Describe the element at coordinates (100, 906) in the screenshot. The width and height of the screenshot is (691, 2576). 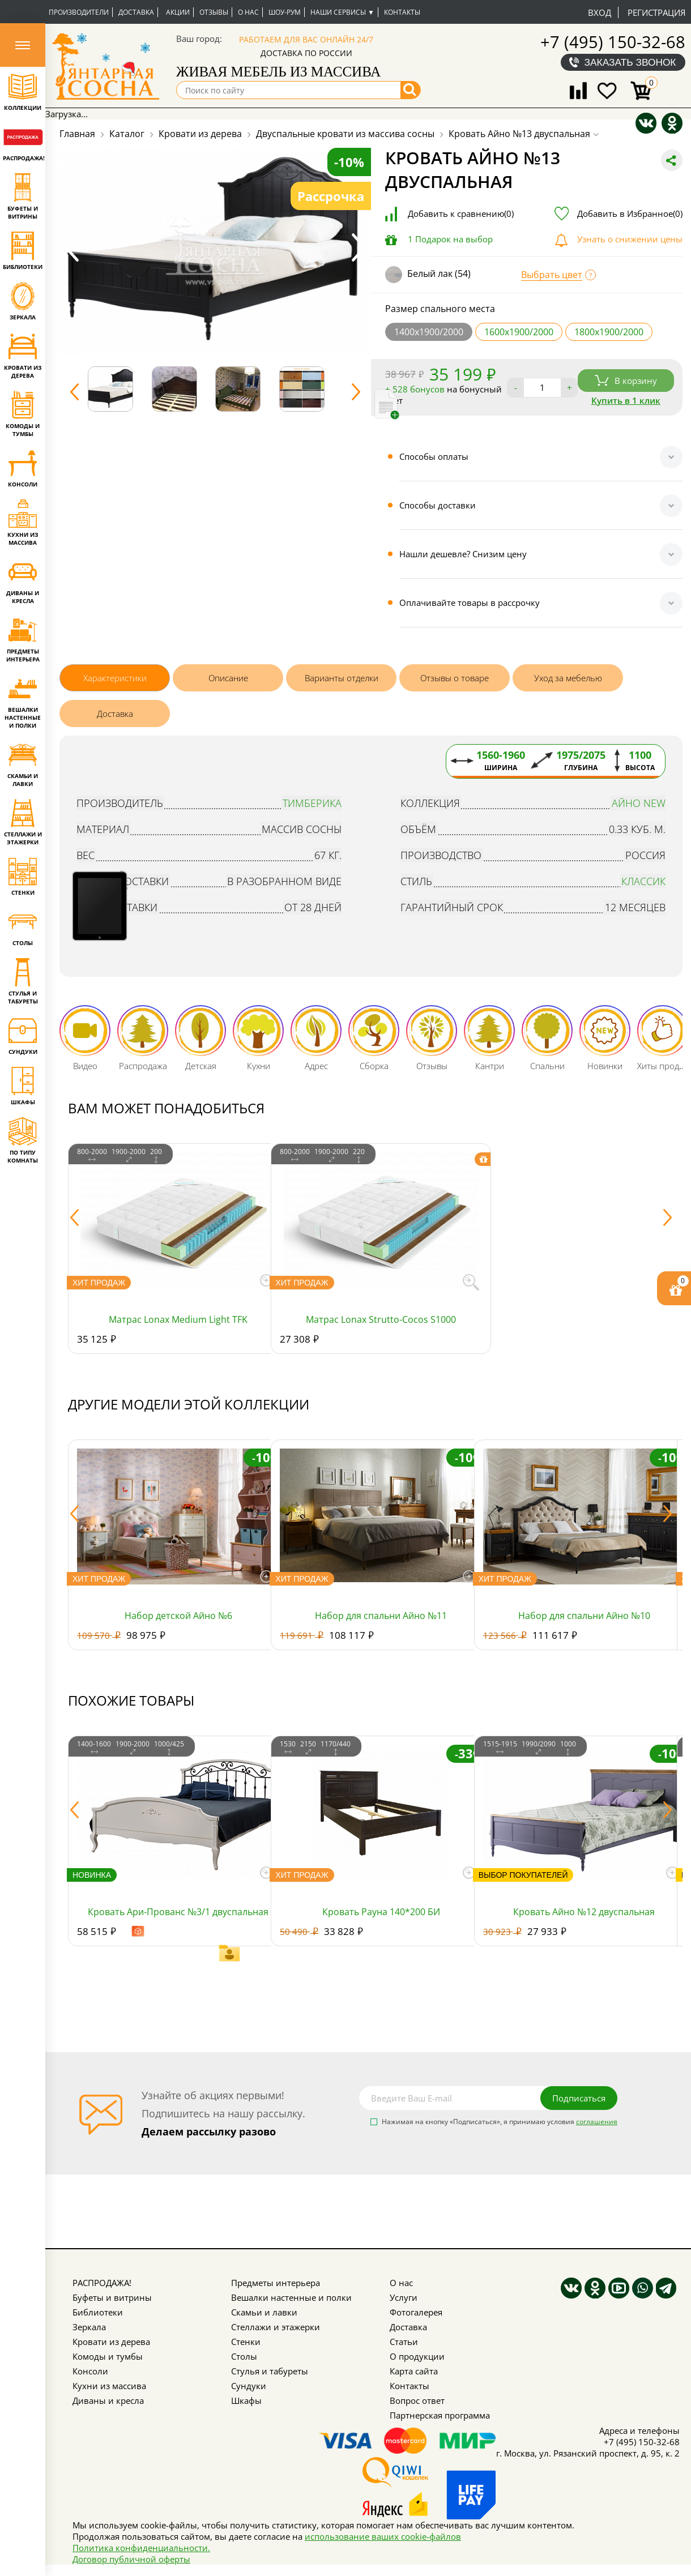
I see `iPad device icon` at that location.